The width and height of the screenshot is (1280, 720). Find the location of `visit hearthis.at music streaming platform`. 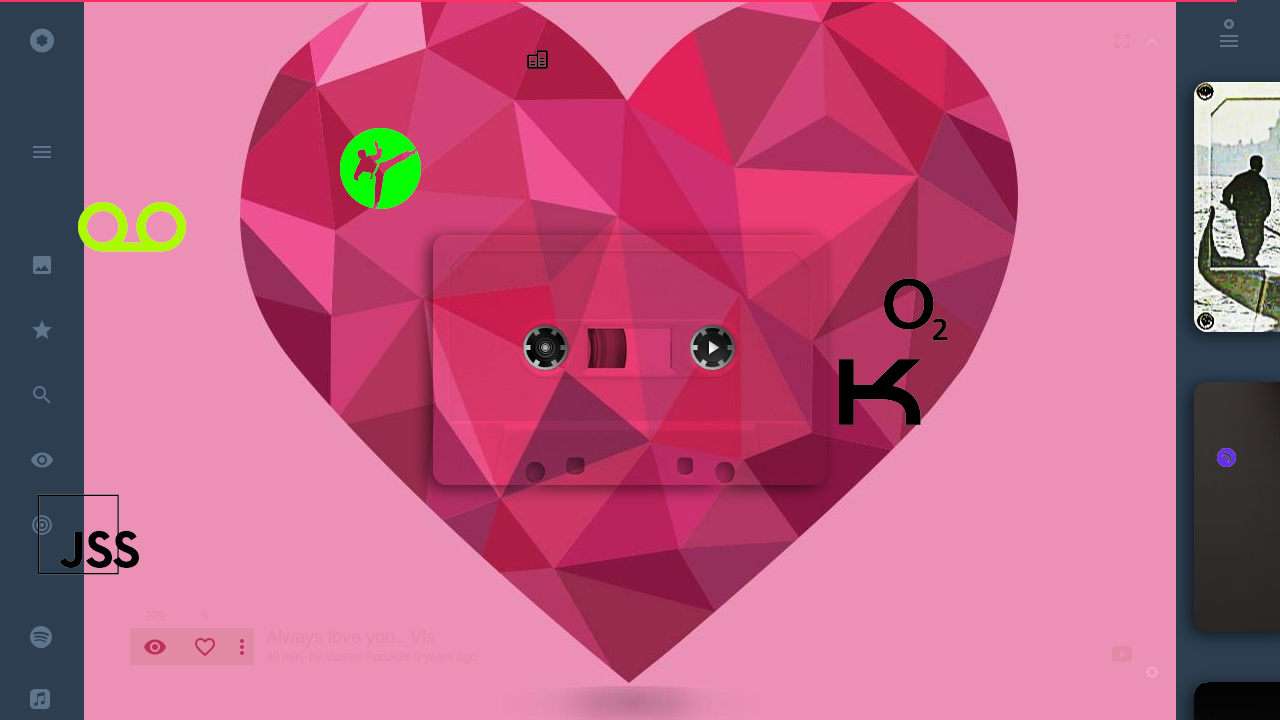

visit hearthis.at music streaming platform is located at coordinates (1226, 457).